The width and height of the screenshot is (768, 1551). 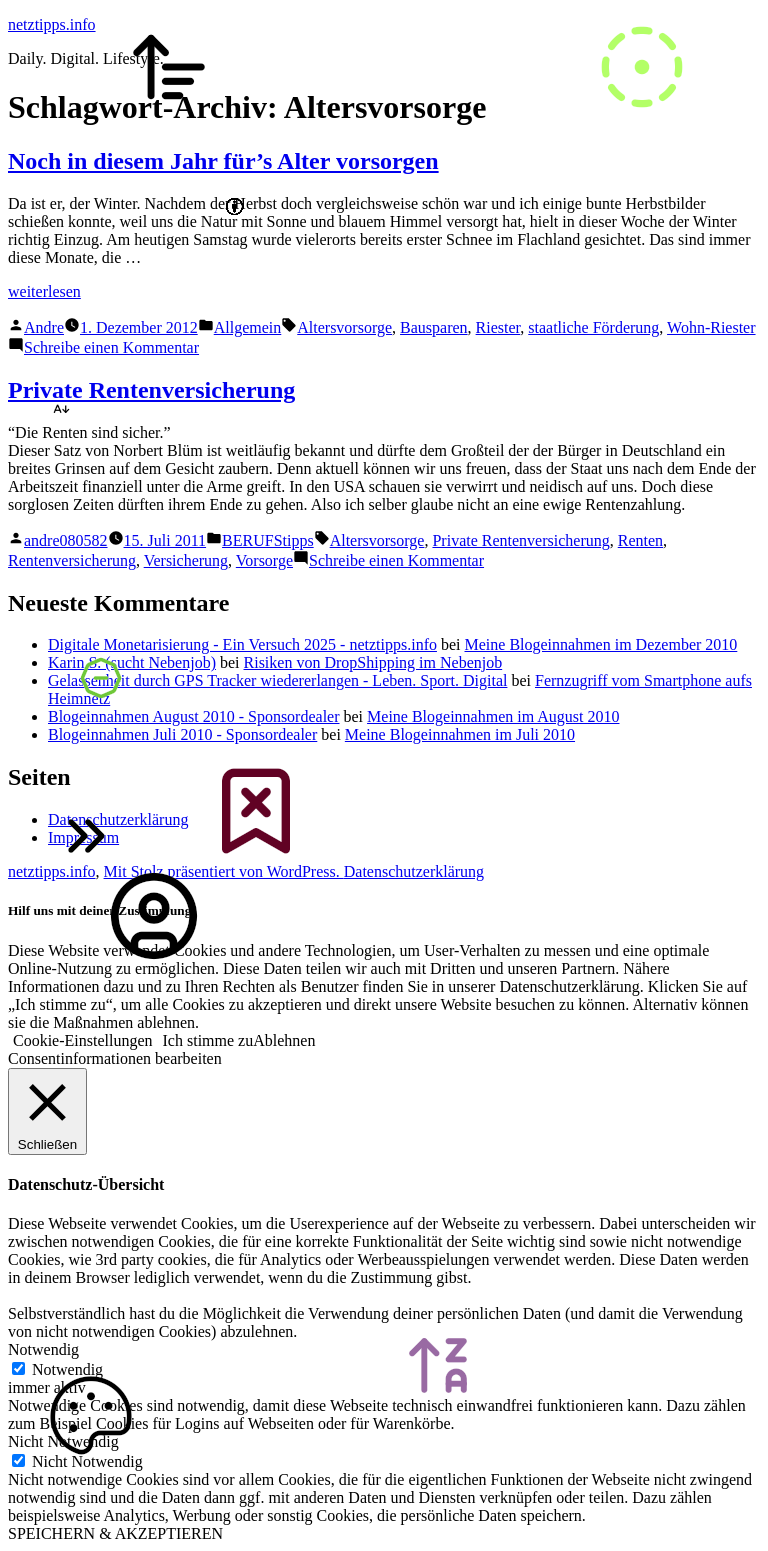 I want to click on access color or theme settings, so click(x=91, y=1417).